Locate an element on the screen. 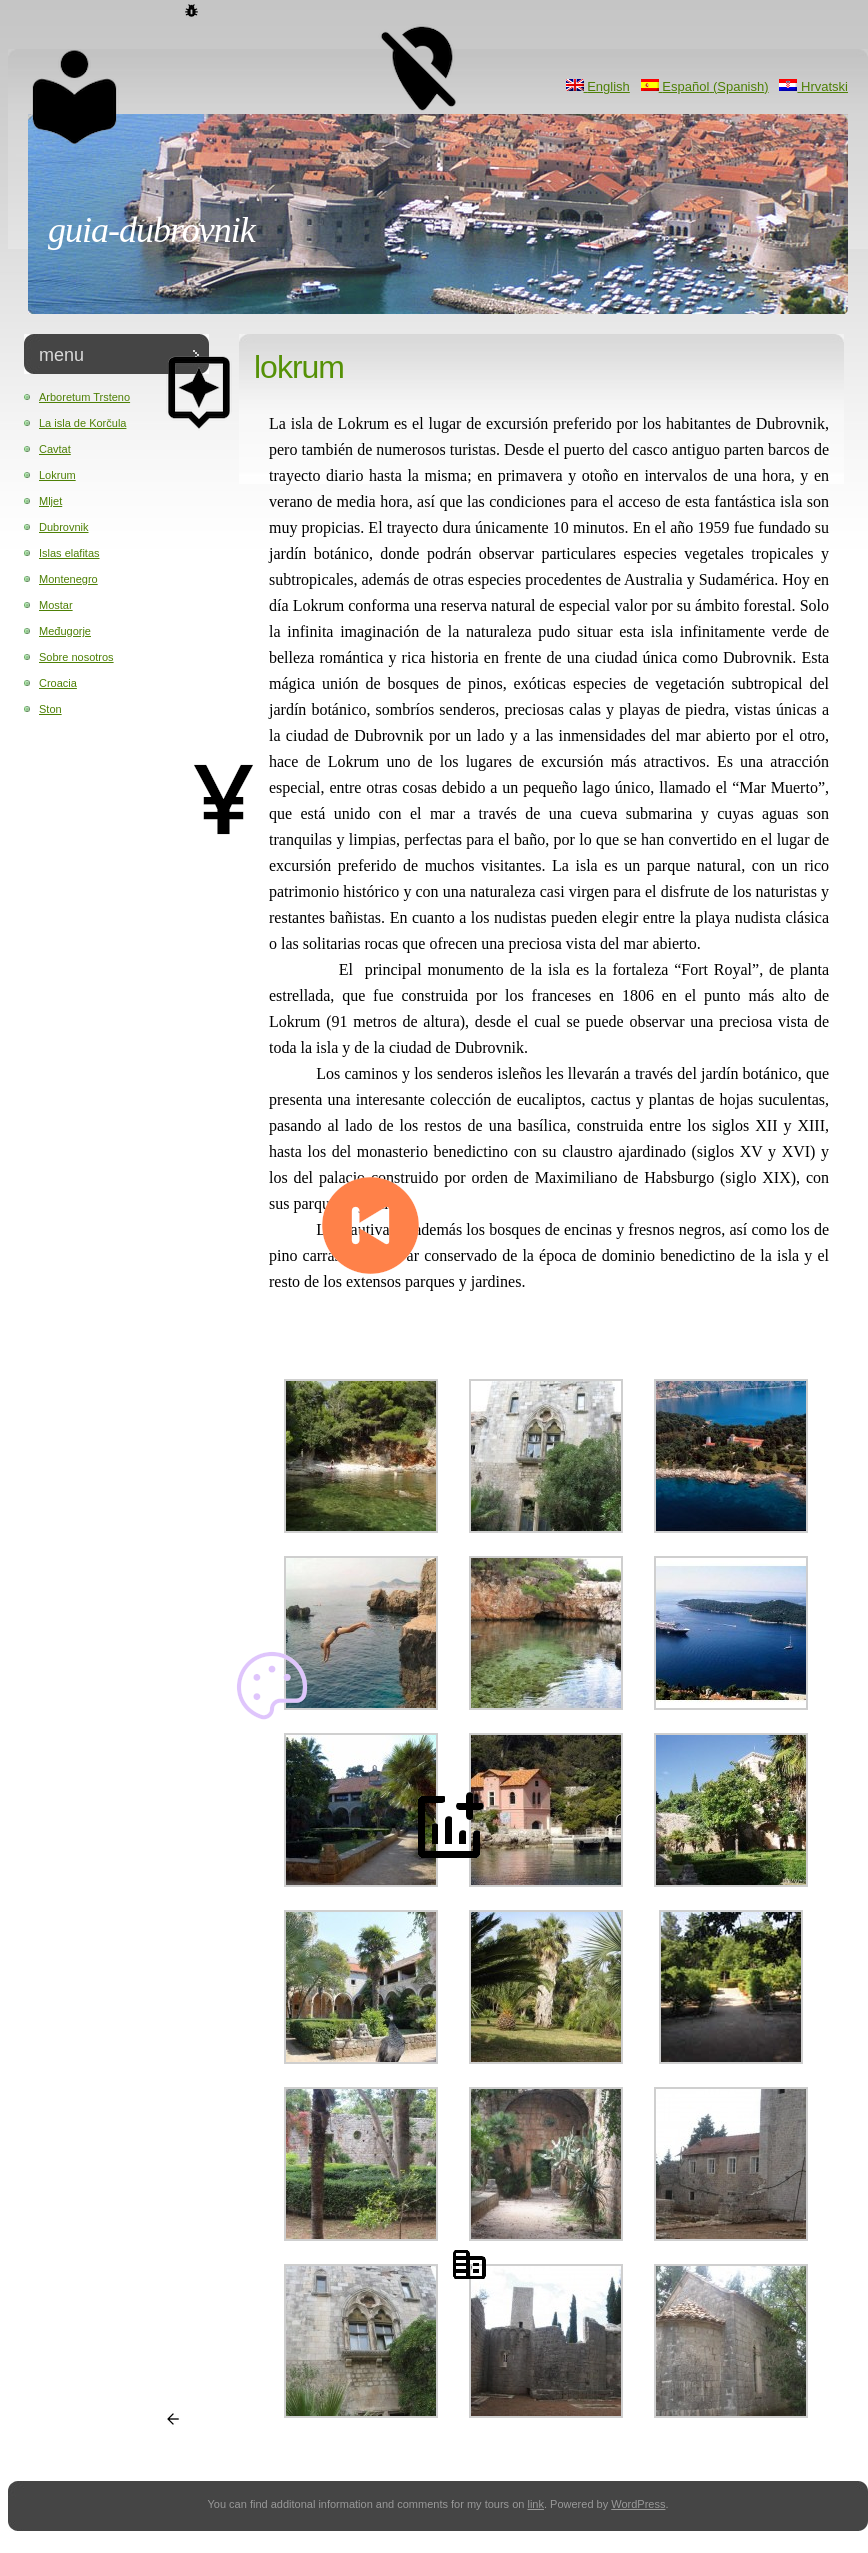 This screenshot has width=868, height=2553. view company or organization details is located at coordinates (469, 2264).